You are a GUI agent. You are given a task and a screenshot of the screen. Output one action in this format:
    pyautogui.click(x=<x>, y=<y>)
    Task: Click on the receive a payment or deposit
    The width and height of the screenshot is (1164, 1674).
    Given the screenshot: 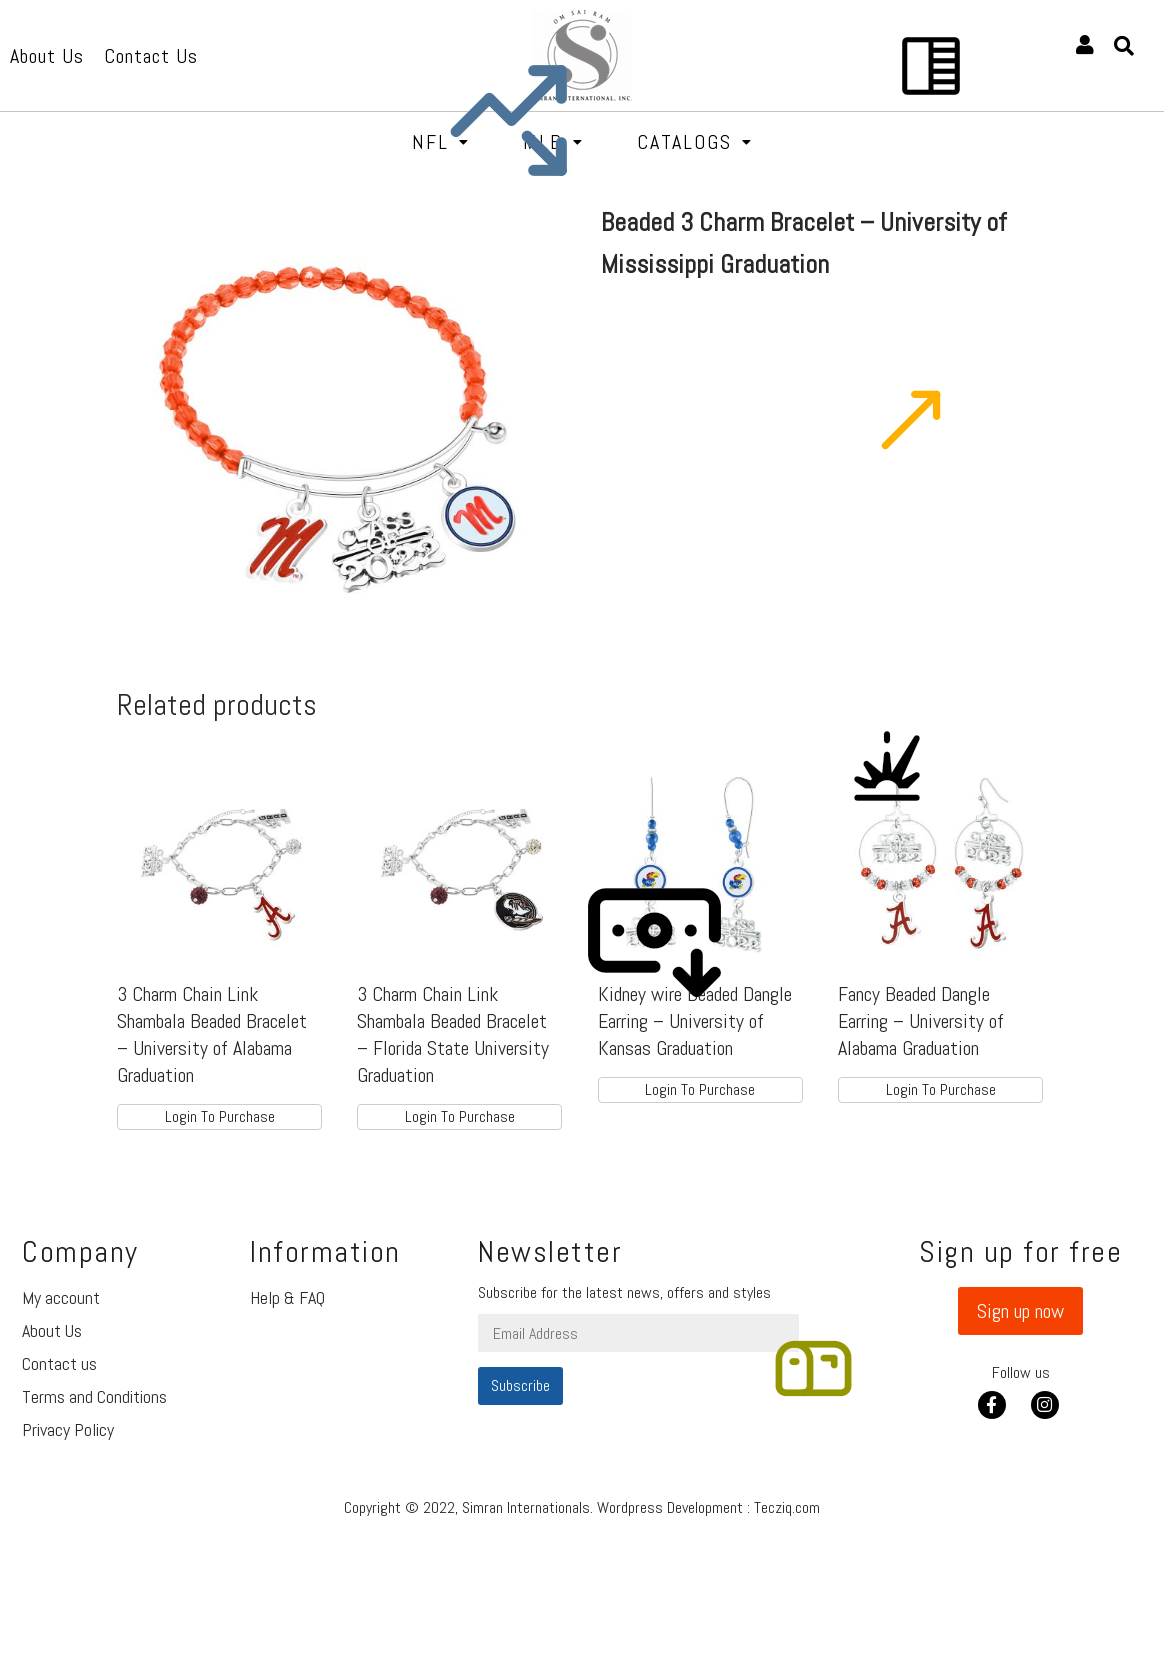 What is the action you would take?
    pyautogui.click(x=654, y=930)
    